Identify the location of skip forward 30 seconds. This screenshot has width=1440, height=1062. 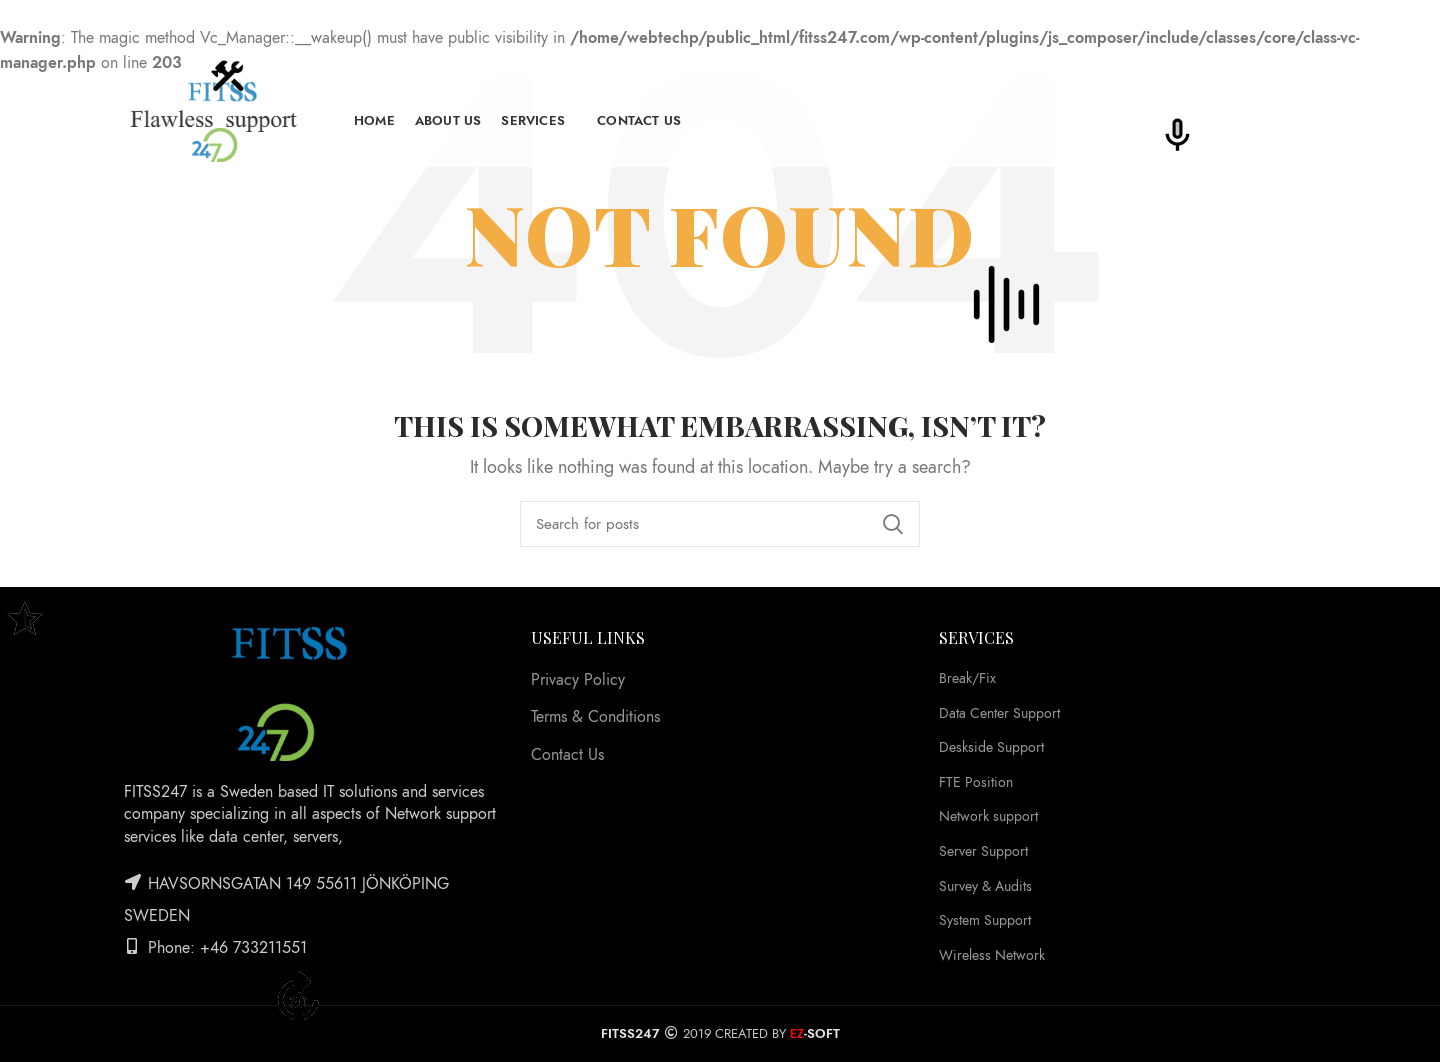
(298, 997).